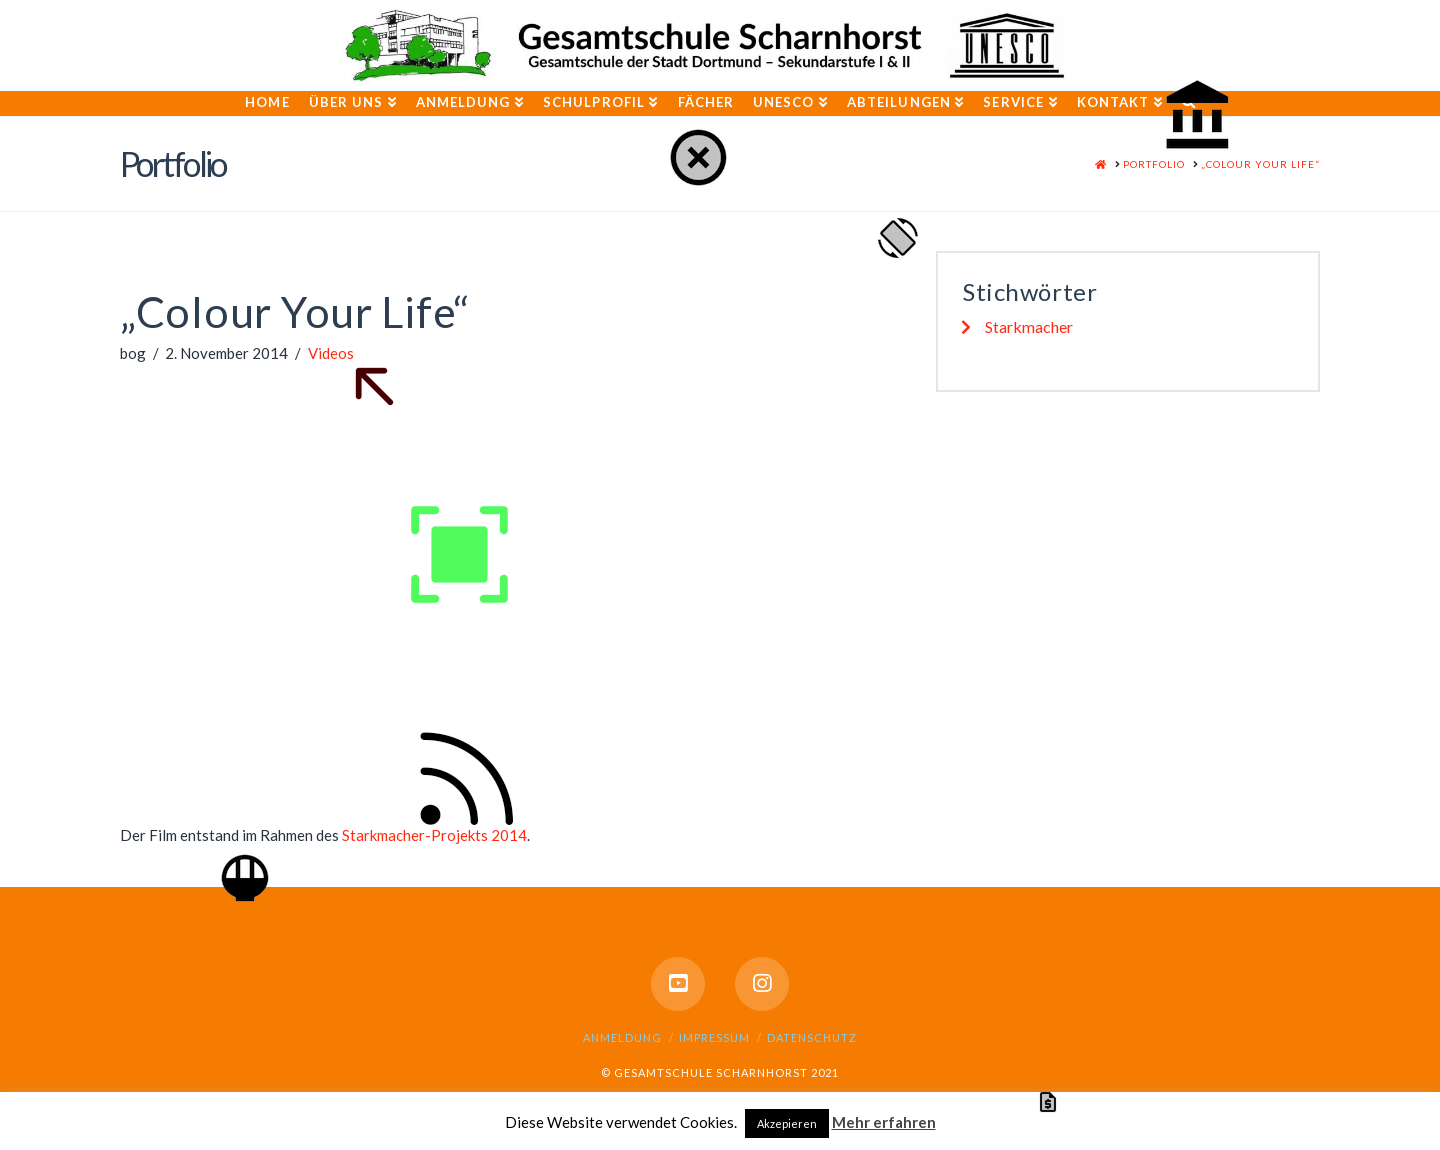 The width and height of the screenshot is (1440, 1150). I want to click on browse asian or rice-based cuisine options, so click(245, 878).